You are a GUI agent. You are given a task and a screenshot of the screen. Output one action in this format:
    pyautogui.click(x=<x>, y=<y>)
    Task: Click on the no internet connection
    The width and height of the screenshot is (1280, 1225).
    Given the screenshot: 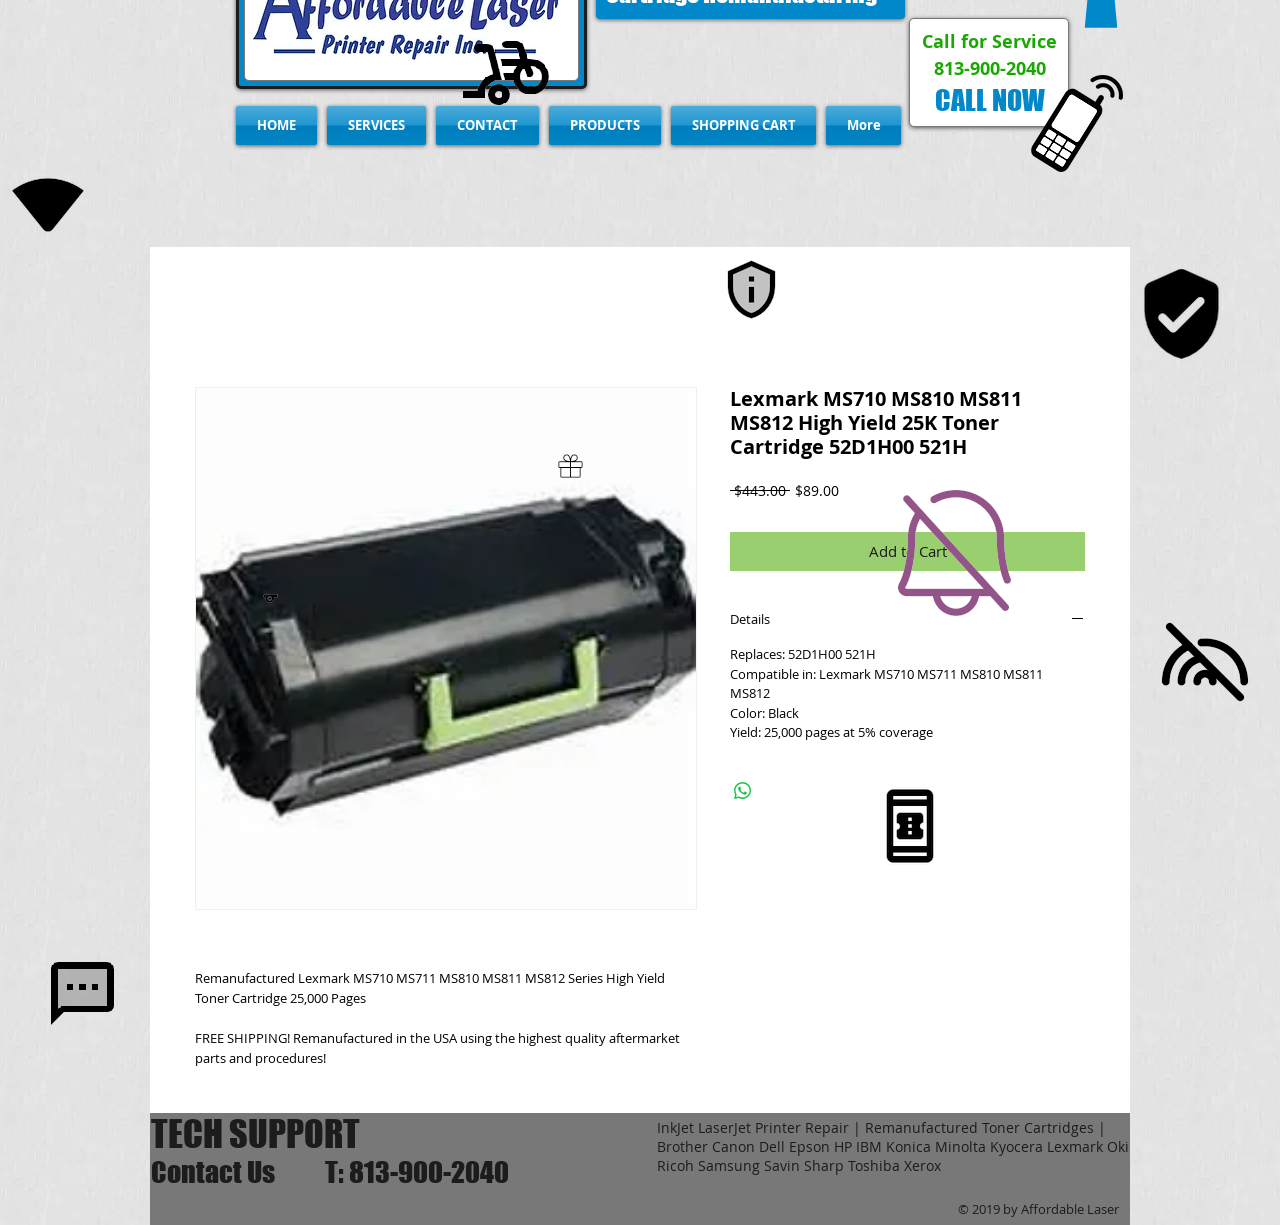 What is the action you would take?
    pyautogui.click(x=1205, y=662)
    